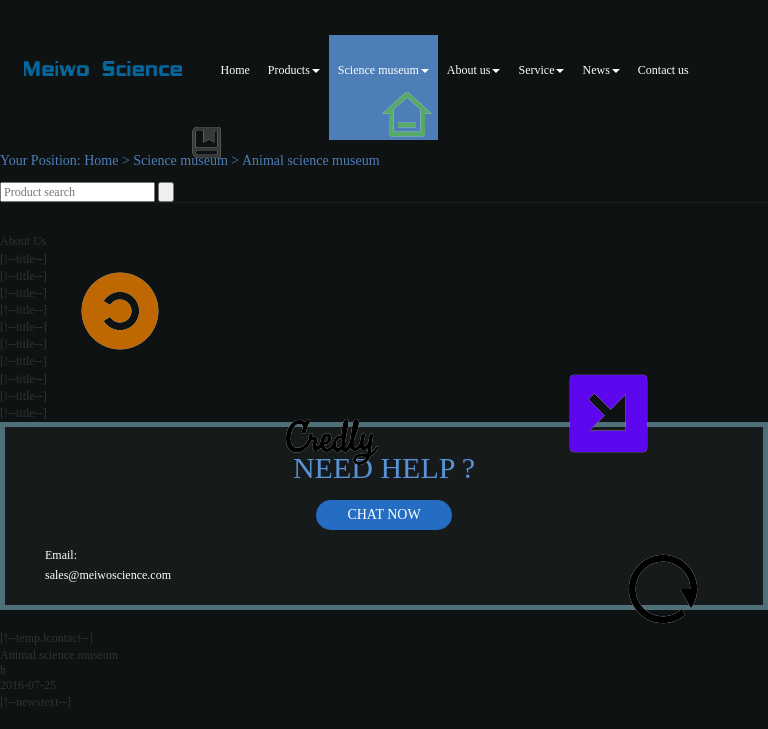  What do you see at coordinates (608, 413) in the screenshot?
I see `navigate to the next item diagonally` at bounding box center [608, 413].